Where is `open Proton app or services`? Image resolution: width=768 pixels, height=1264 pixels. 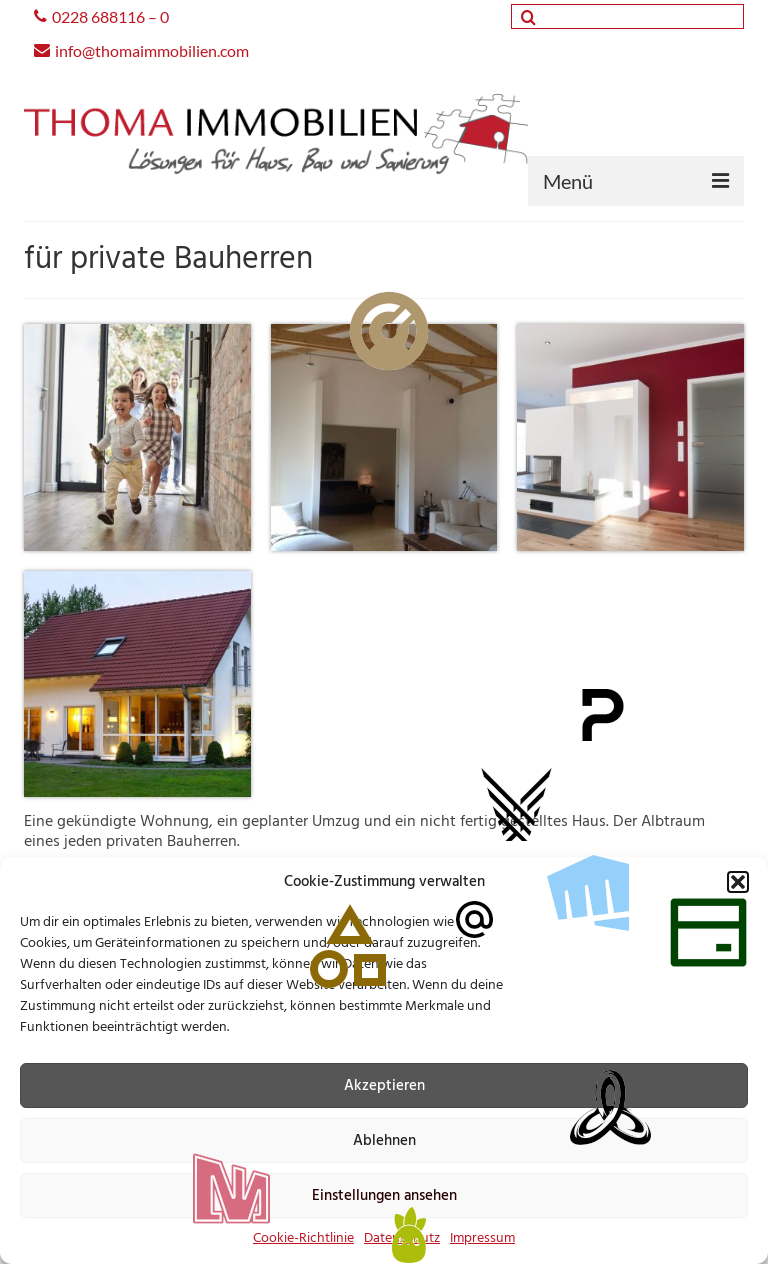 open Proton app or services is located at coordinates (603, 715).